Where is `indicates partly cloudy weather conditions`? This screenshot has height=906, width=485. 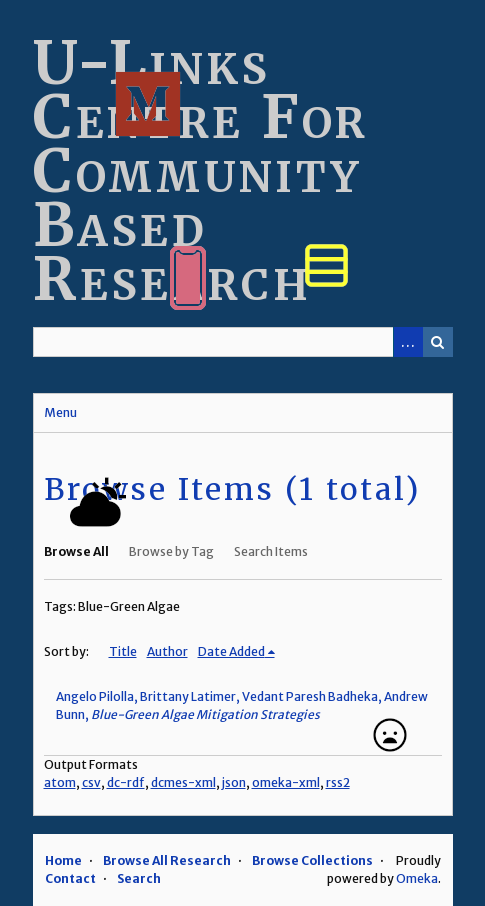
indicates partly cloudy weather conditions is located at coordinates (98, 502).